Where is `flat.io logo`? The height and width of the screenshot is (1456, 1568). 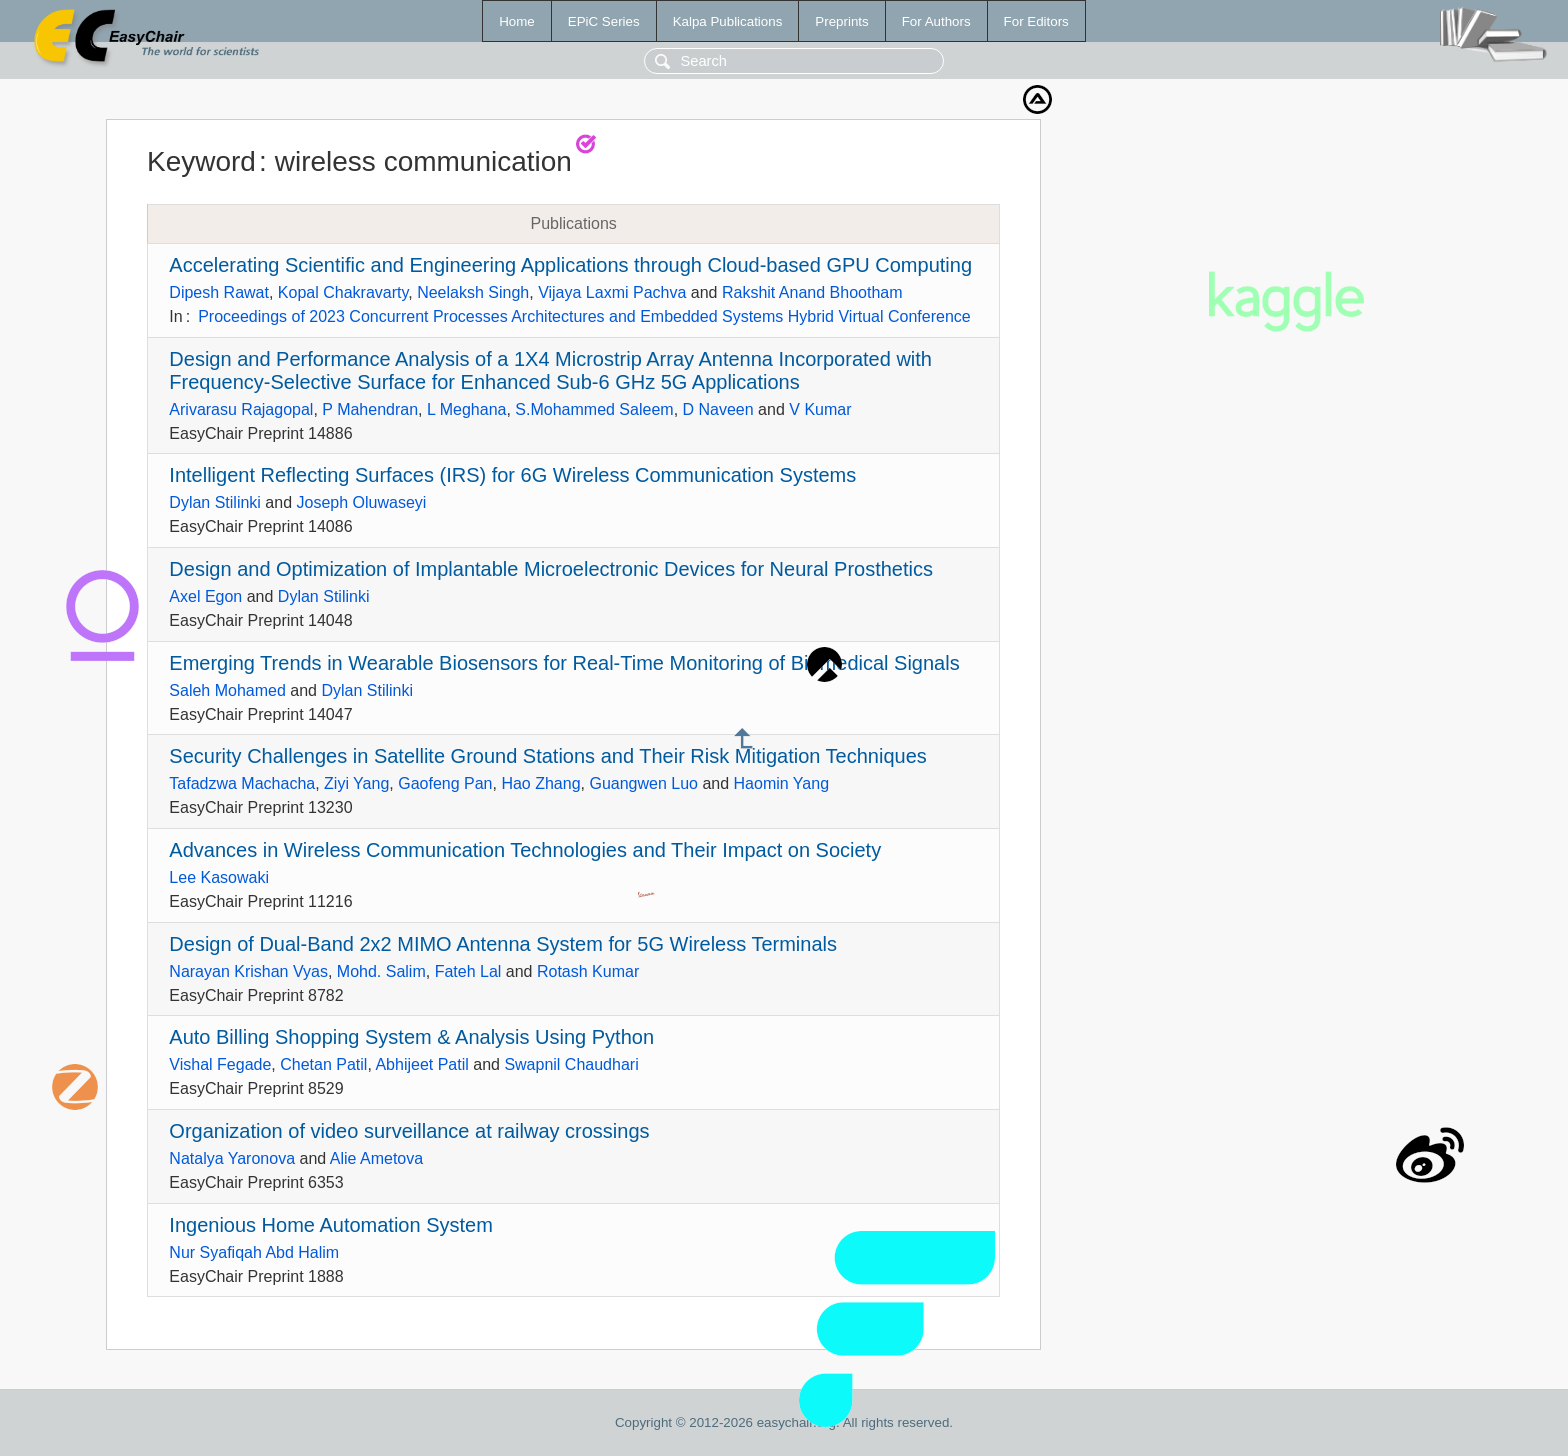
flat.io logo is located at coordinates (897, 1329).